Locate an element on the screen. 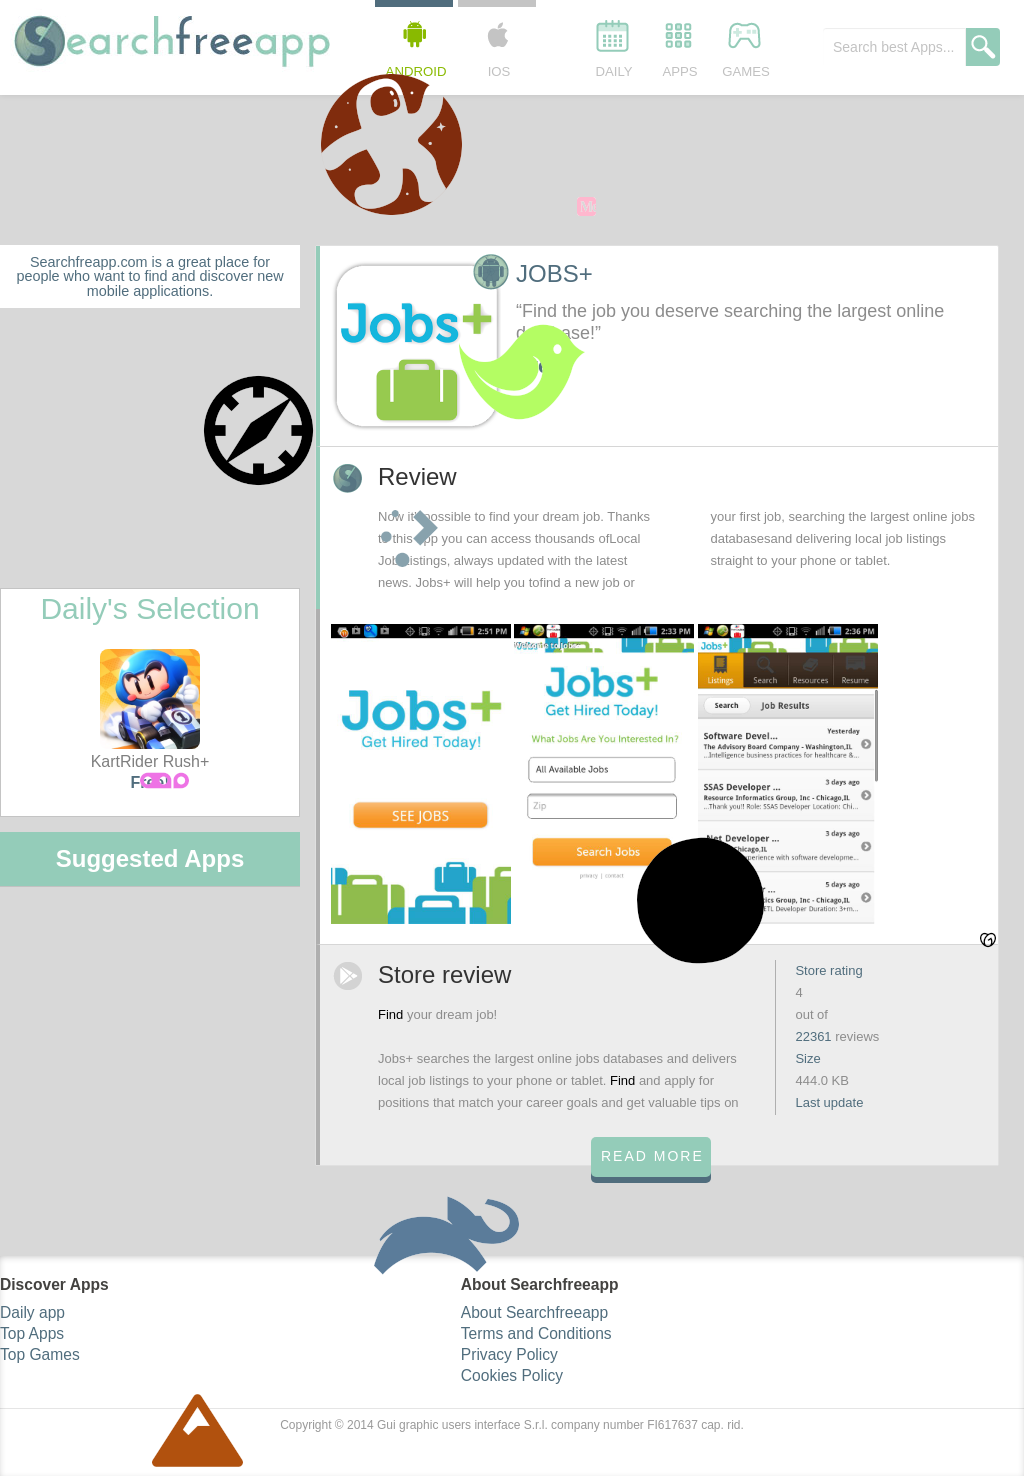 The width and height of the screenshot is (1024, 1476). open the Headspace meditation app is located at coordinates (700, 900).